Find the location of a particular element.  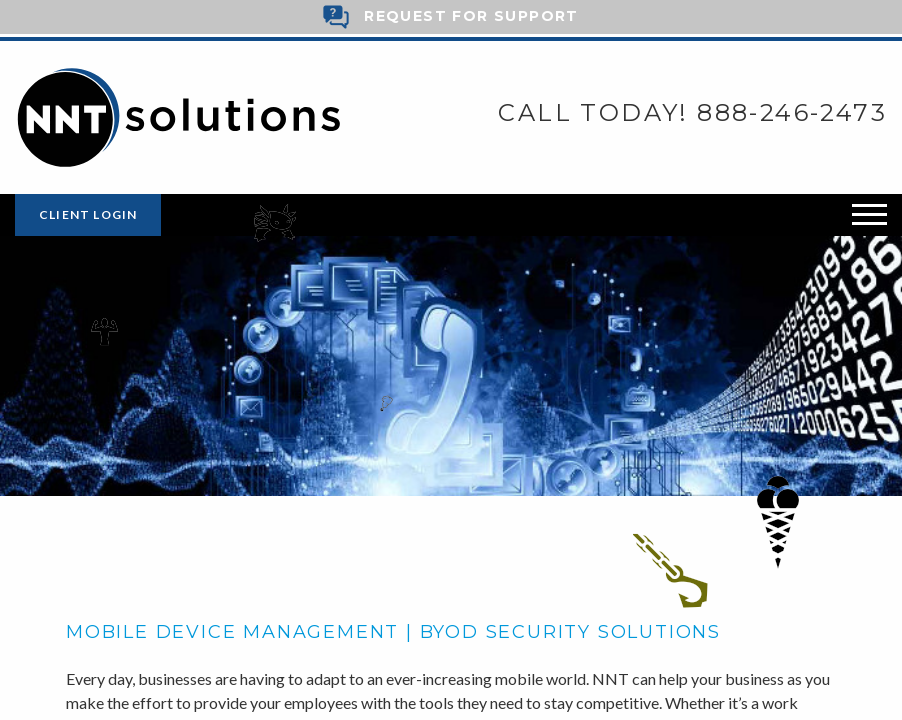

activate smoke bomb ability in game is located at coordinates (386, 403).